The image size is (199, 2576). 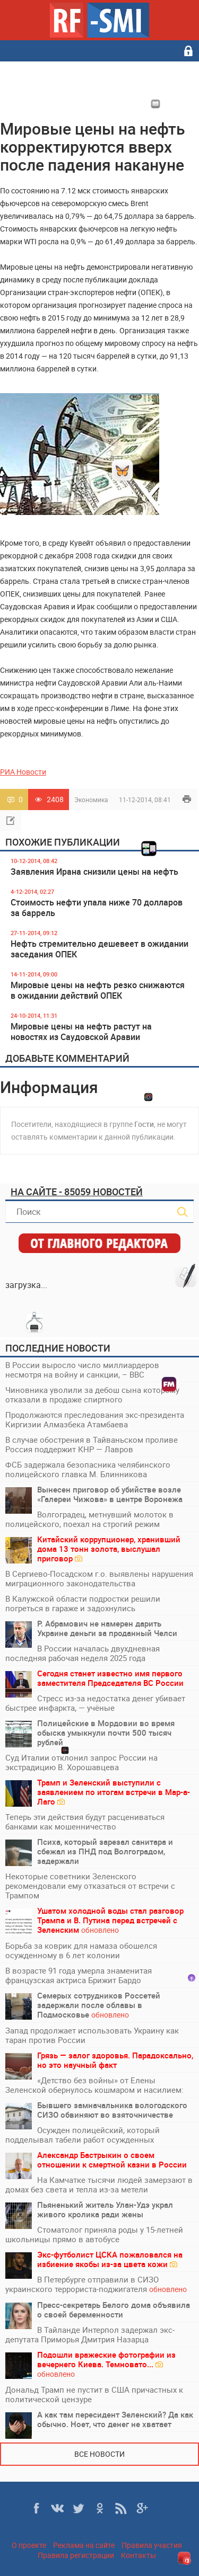 What do you see at coordinates (148, 1097) in the screenshot?
I see `open Image Playground app` at bounding box center [148, 1097].